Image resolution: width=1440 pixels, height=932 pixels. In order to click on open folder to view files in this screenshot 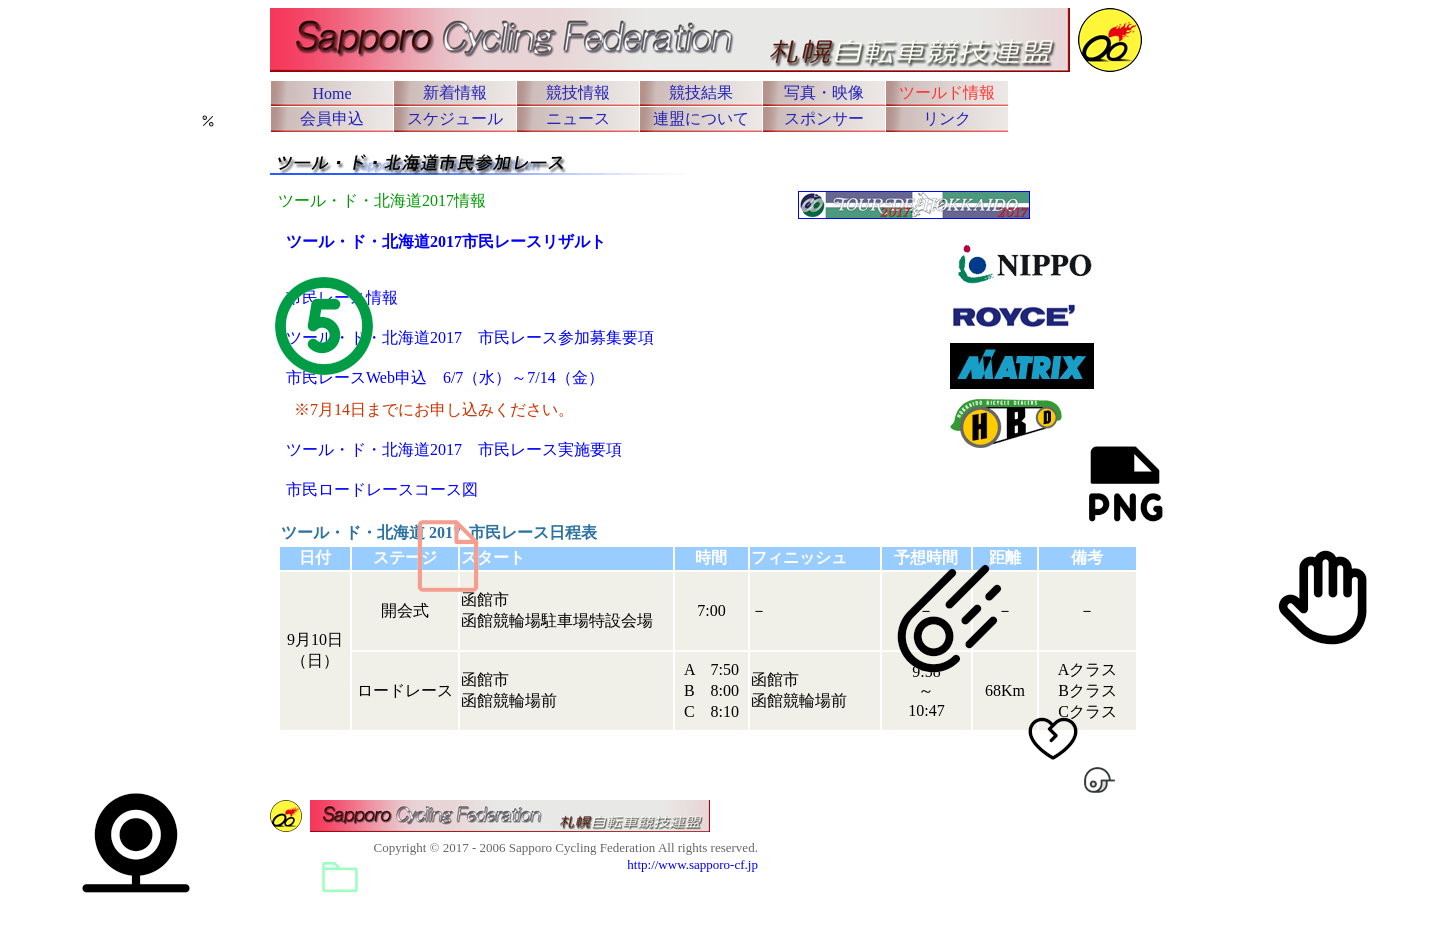, I will do `click(340, 877)`.